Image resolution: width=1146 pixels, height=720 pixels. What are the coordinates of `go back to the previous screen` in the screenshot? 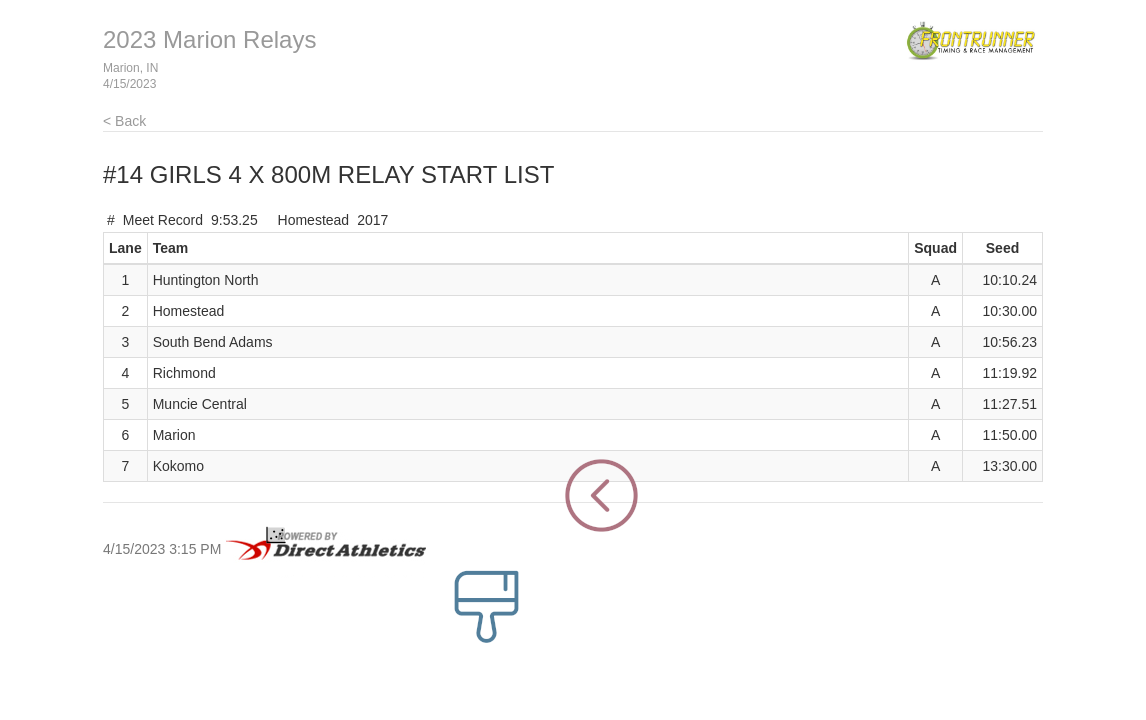 It's located at (601, 495).